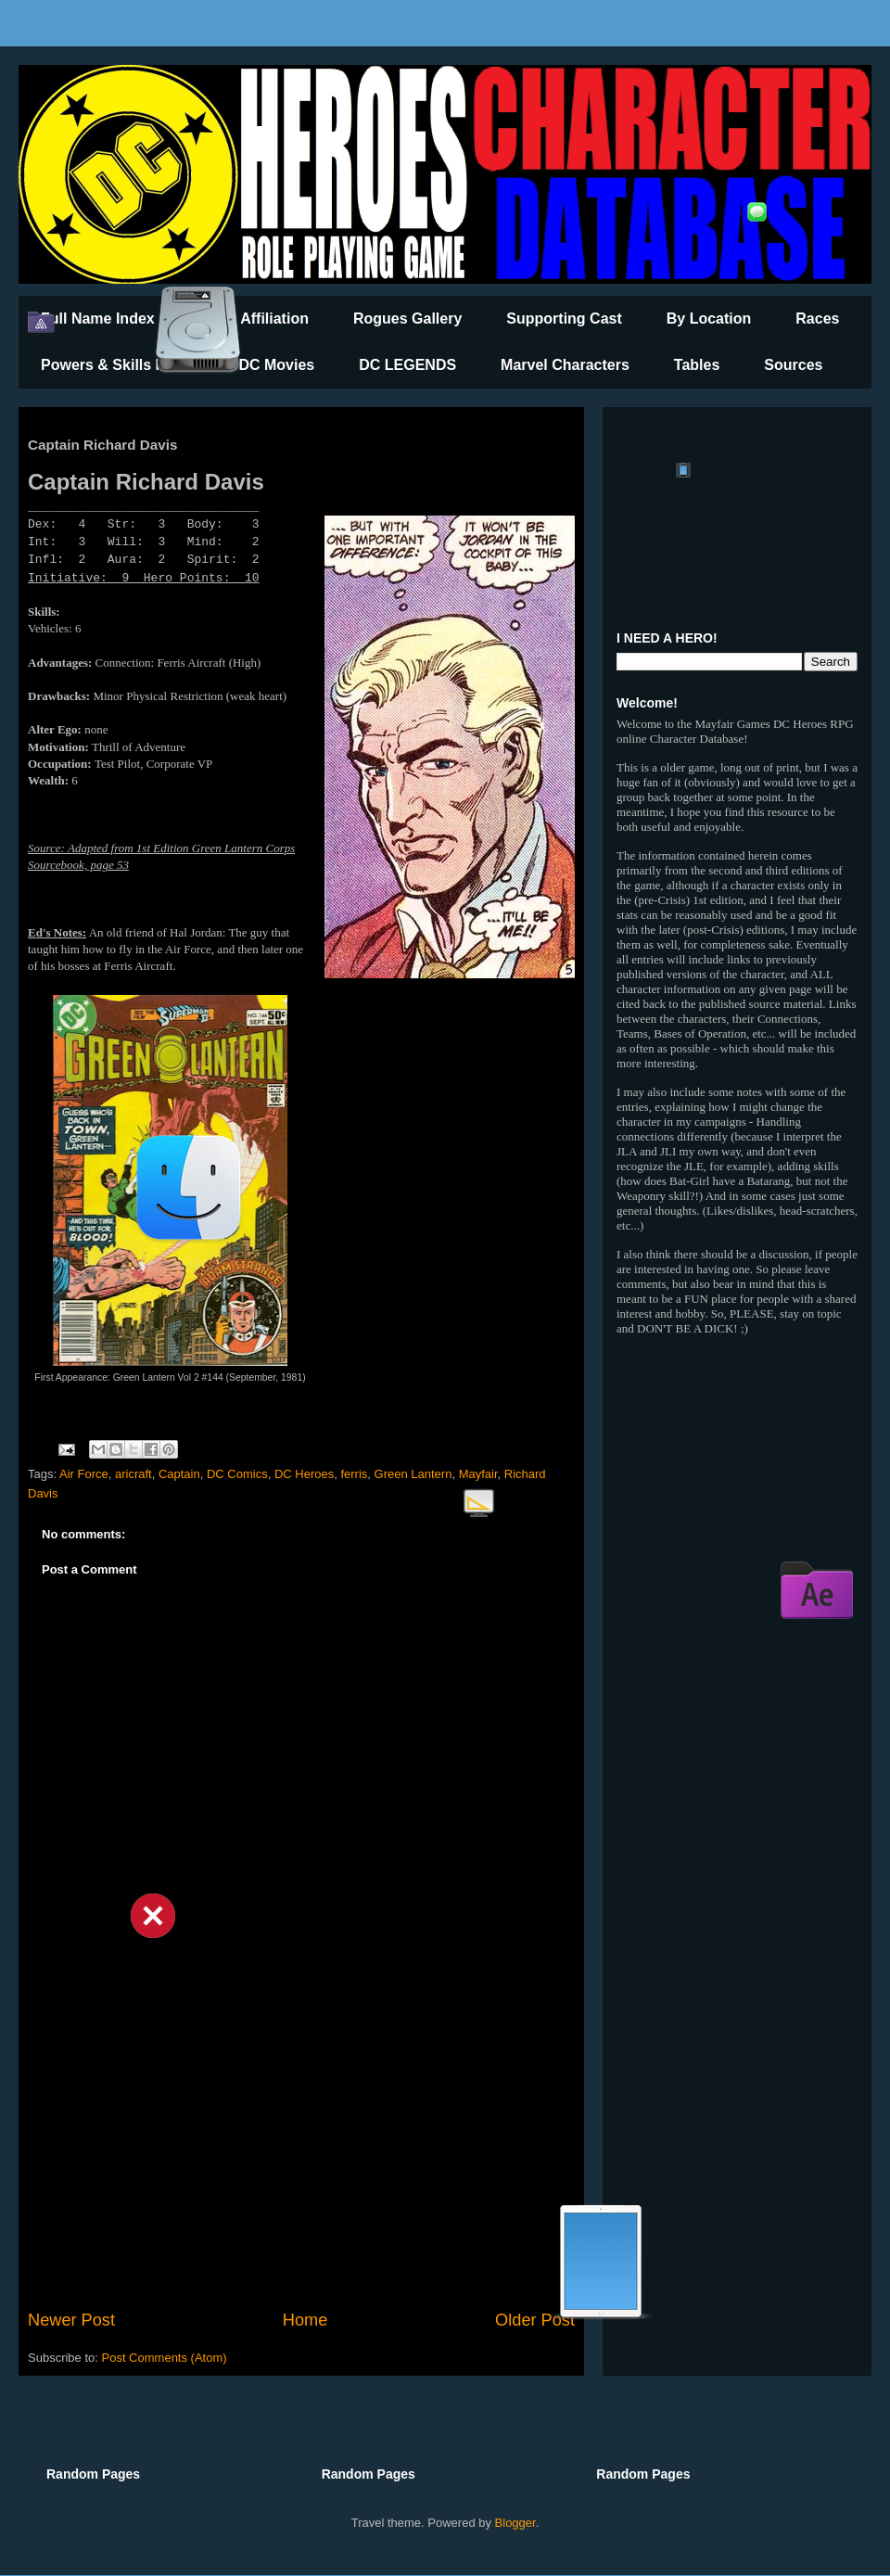 The width and height of the screenshot is (890, 2576). Describe the element at coordinates (478, 1502) in the screenshot. I see `access display settings and screen configuration` at that location.